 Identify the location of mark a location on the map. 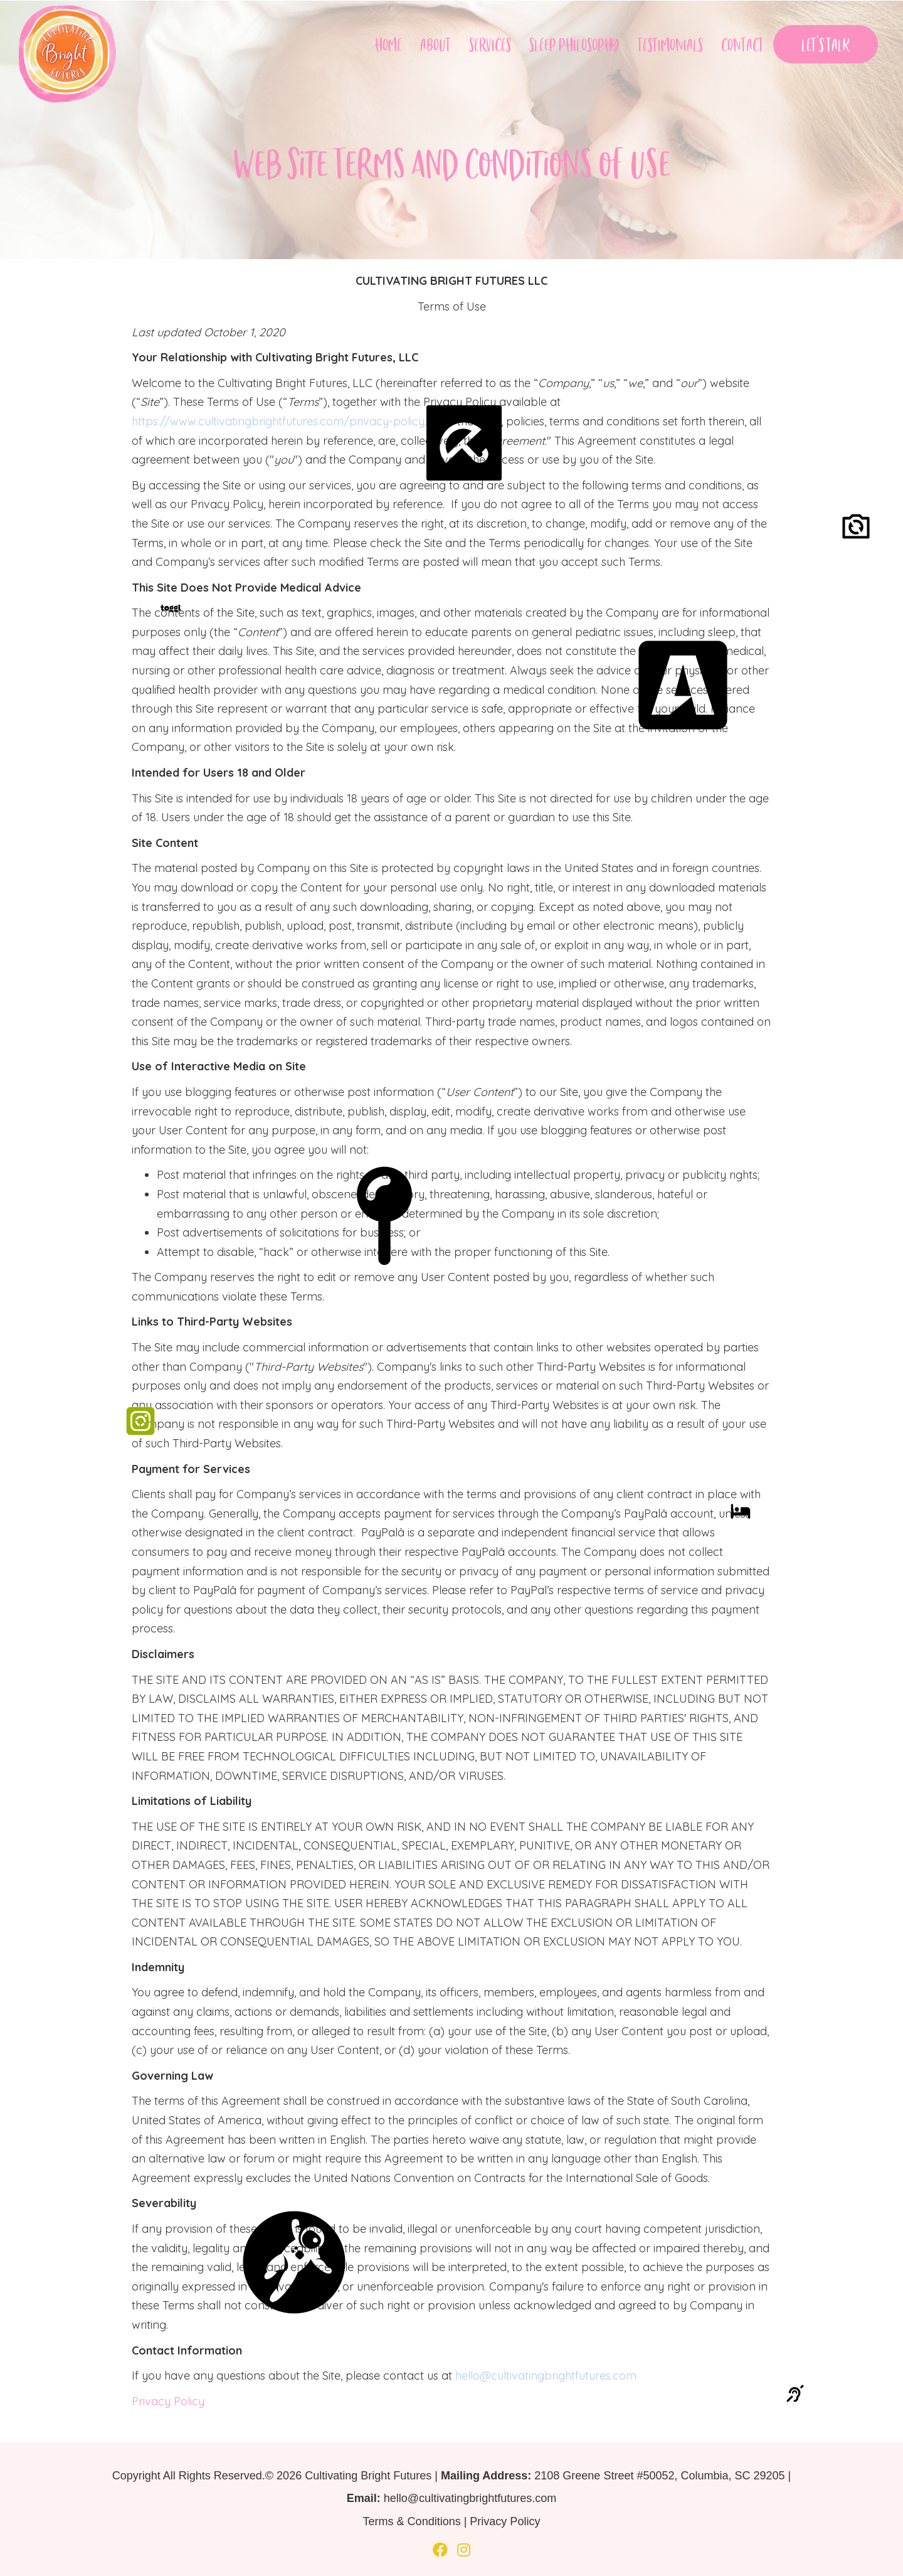
(384, 1216).